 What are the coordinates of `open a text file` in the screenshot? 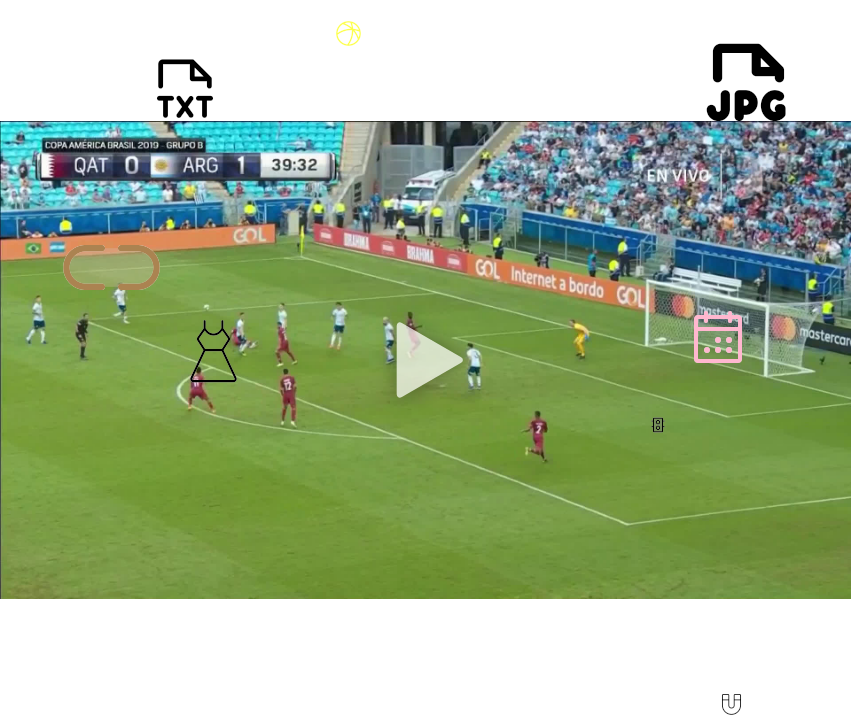 It's located at (185, 91).